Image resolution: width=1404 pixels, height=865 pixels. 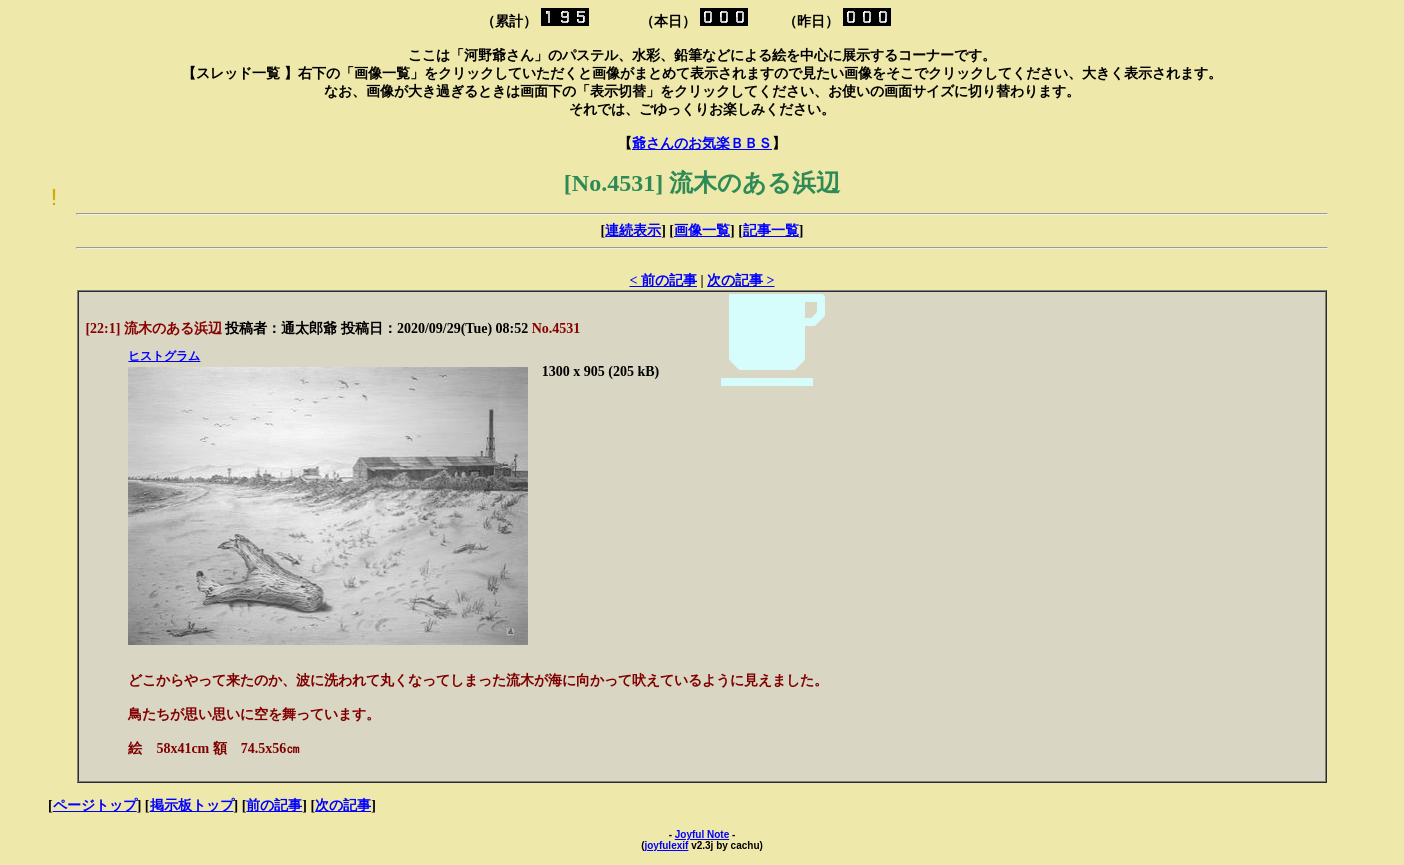 I want to click on indicates a warning or important notice, so click(x=54, y=197).